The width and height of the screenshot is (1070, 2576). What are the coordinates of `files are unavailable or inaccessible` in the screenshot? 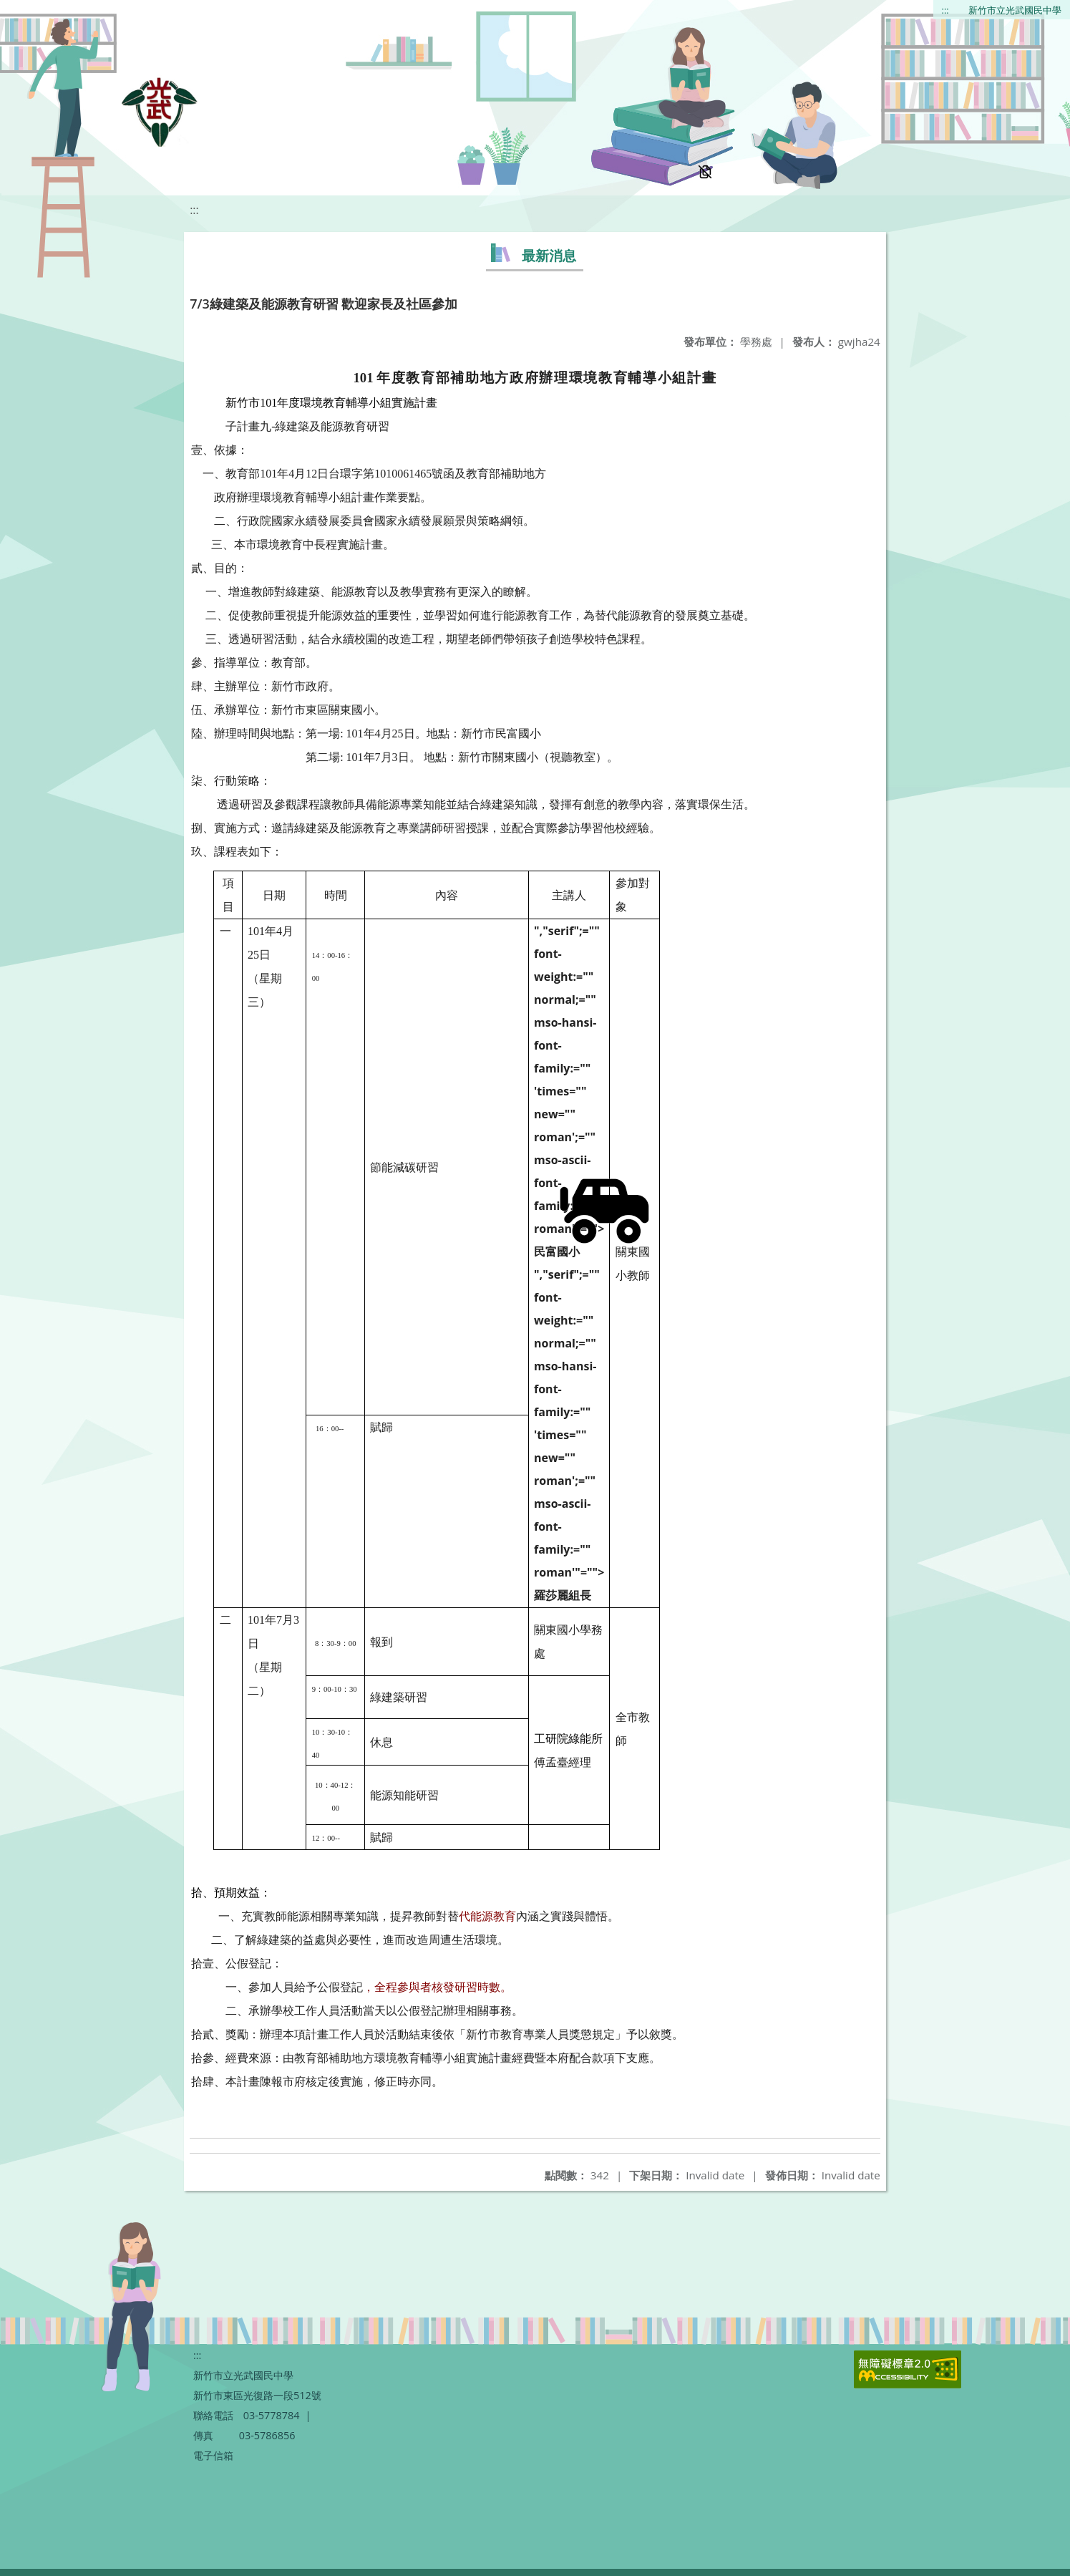 It's located at (705, 172).